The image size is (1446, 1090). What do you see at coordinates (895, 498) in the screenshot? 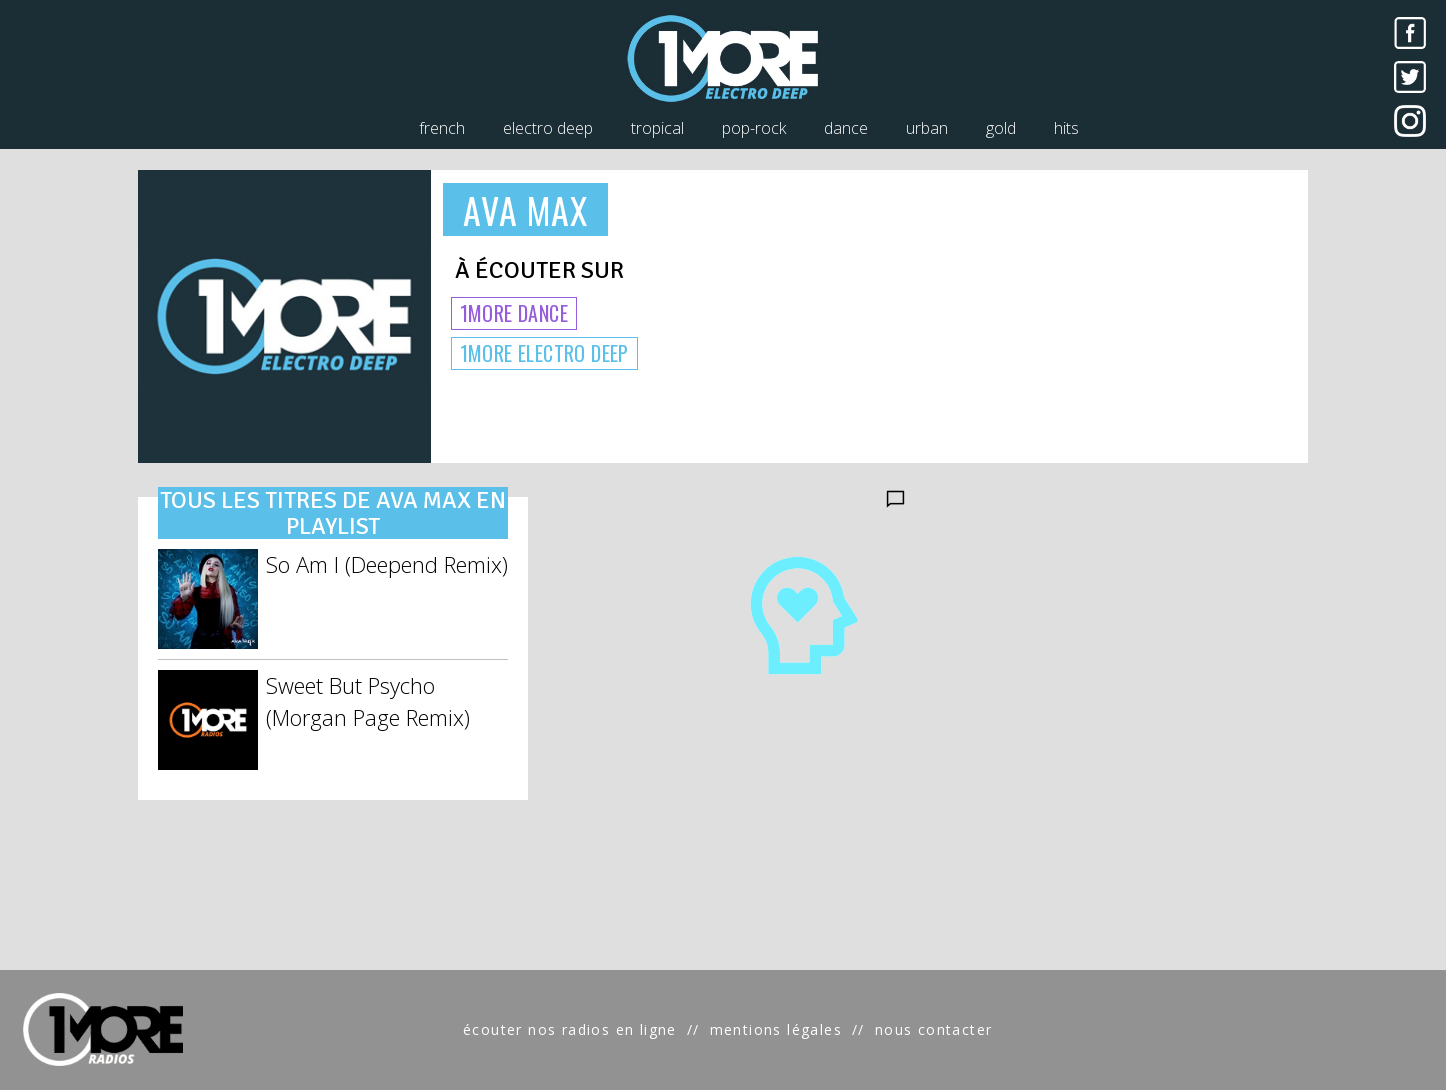
I see `open chat or messaging` at bounding box center [895, 498].